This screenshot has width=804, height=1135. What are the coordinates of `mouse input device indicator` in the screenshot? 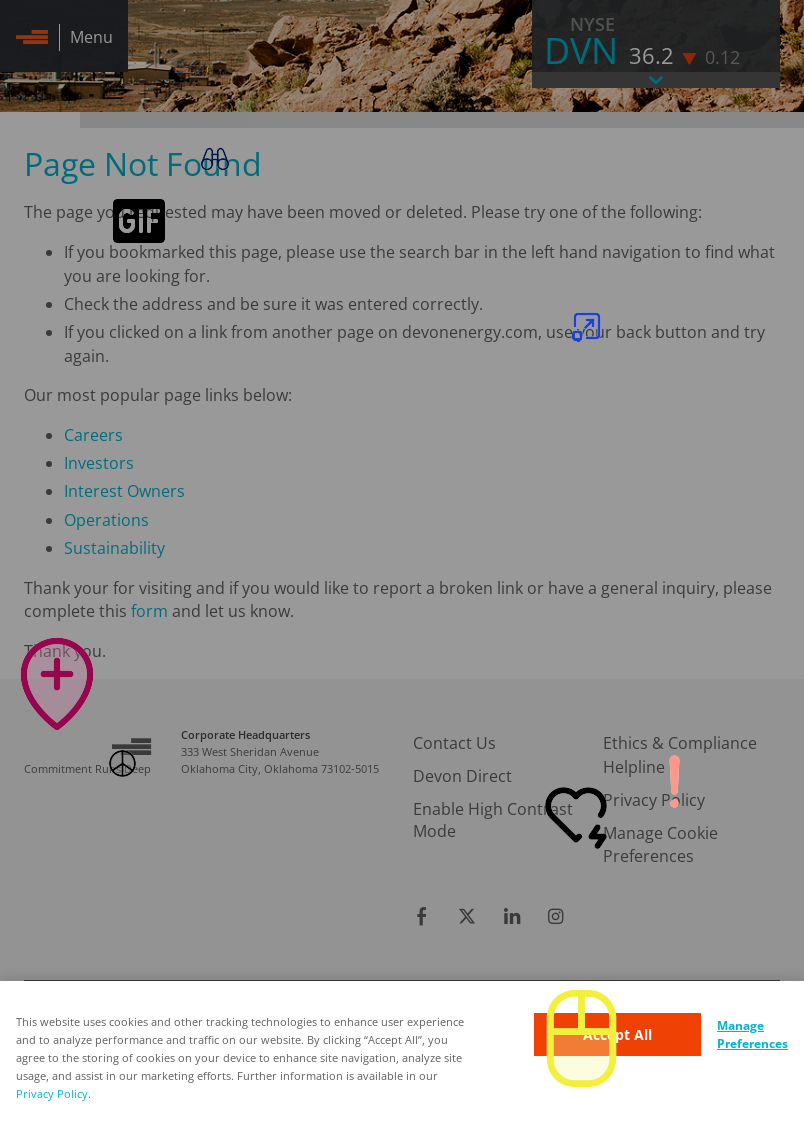 It's located at (581, 1038).